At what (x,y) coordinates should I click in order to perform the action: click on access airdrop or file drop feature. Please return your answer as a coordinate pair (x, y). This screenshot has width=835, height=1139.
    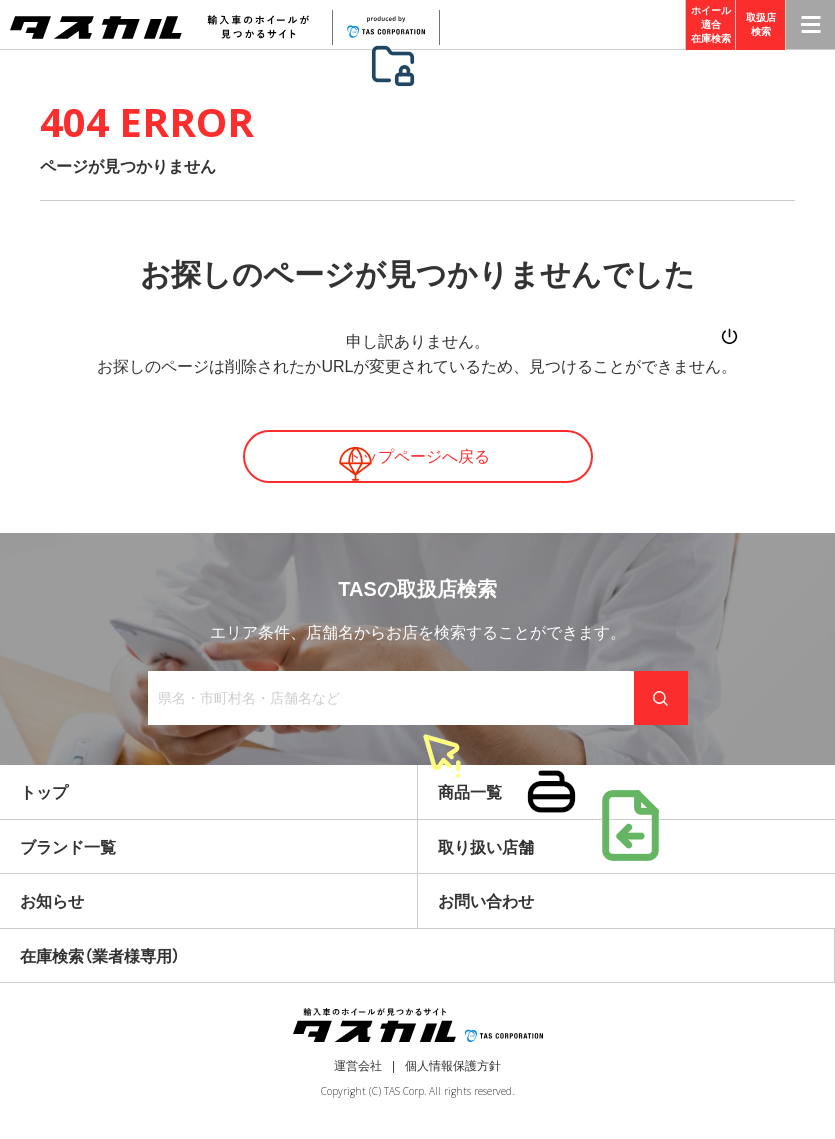
    Looking at the image, I should click on (355, 464).